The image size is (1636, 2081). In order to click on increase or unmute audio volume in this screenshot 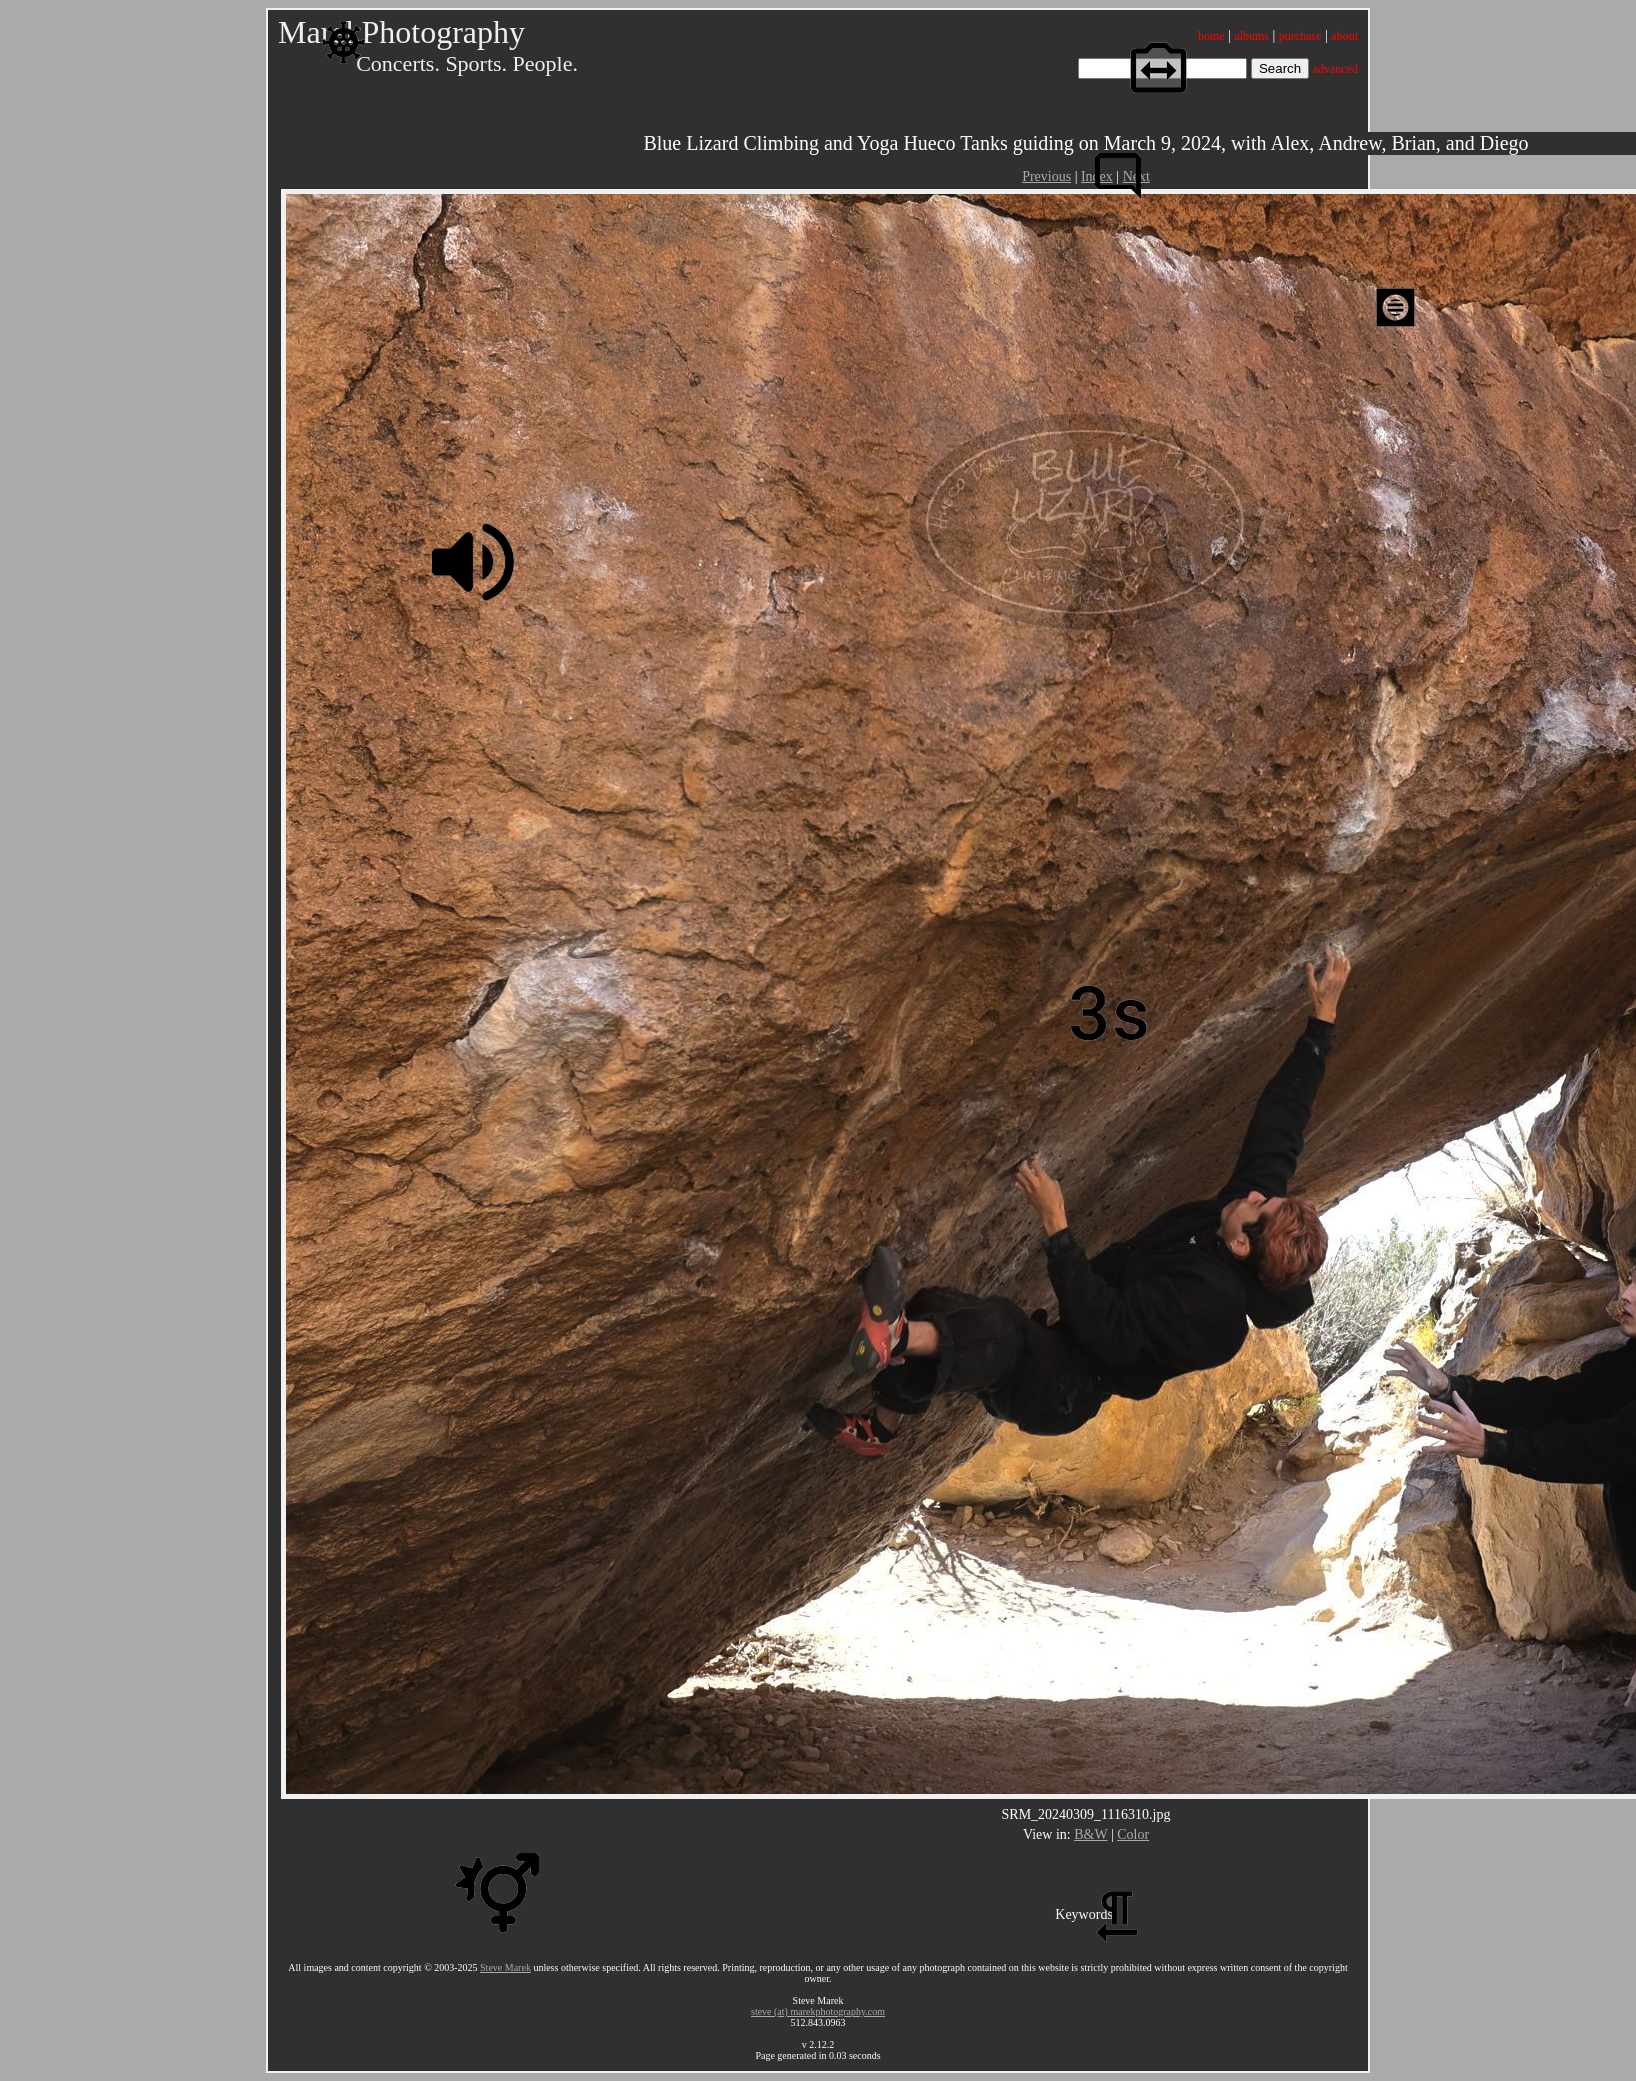, I will do `click(473, 562)`.